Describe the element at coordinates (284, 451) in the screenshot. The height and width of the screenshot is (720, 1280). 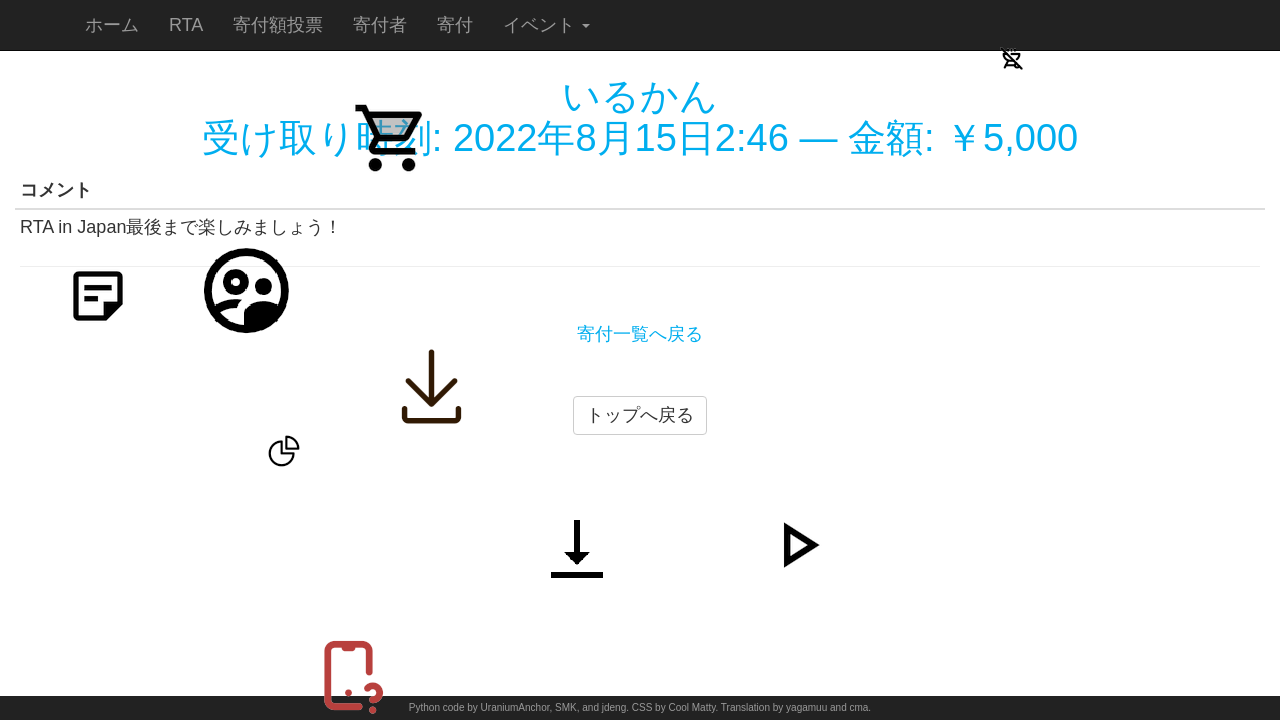
I see `view analytics or statistics breakdown` at that location.